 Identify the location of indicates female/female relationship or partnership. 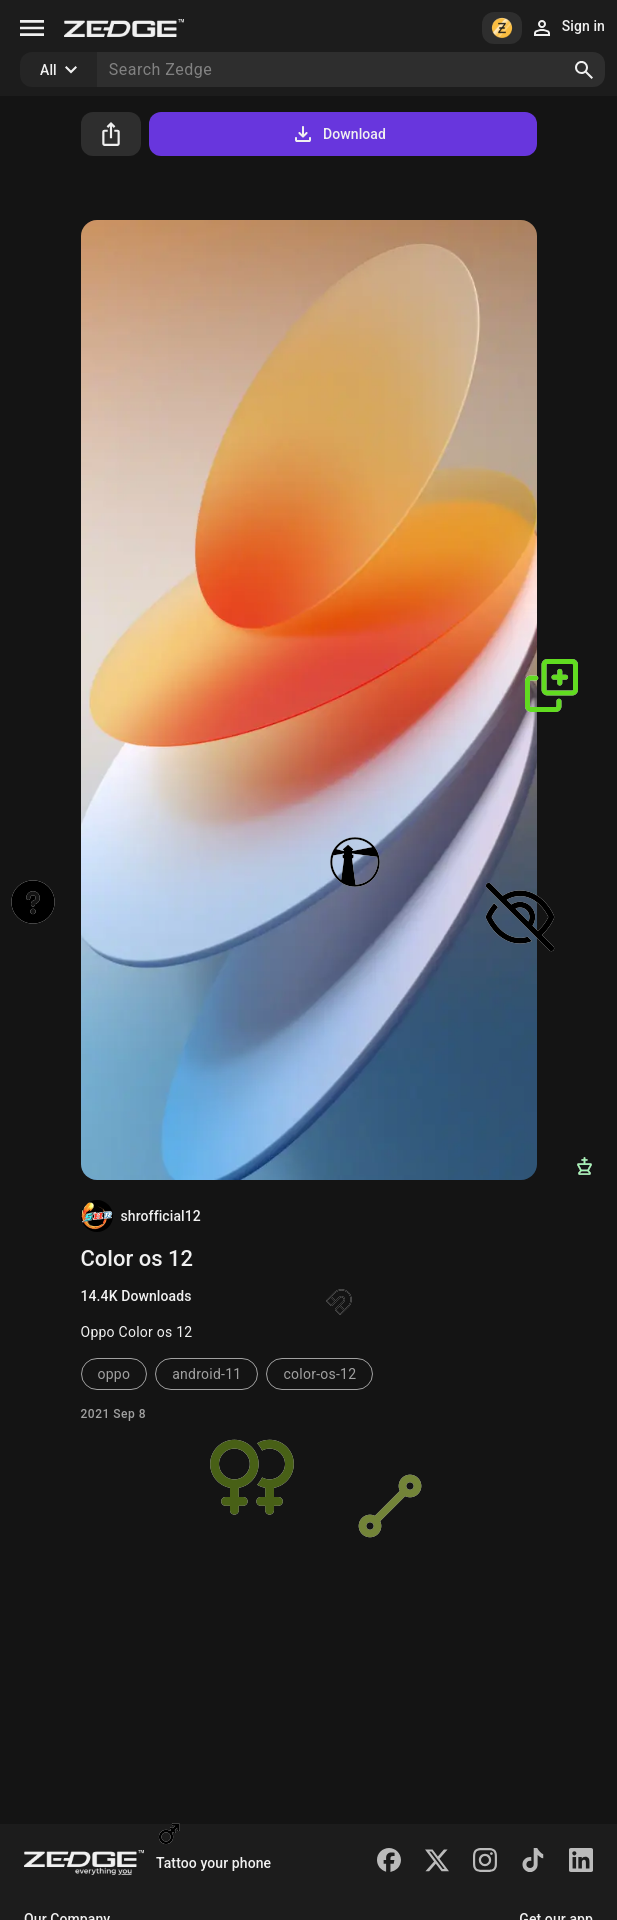
(252, 1475).